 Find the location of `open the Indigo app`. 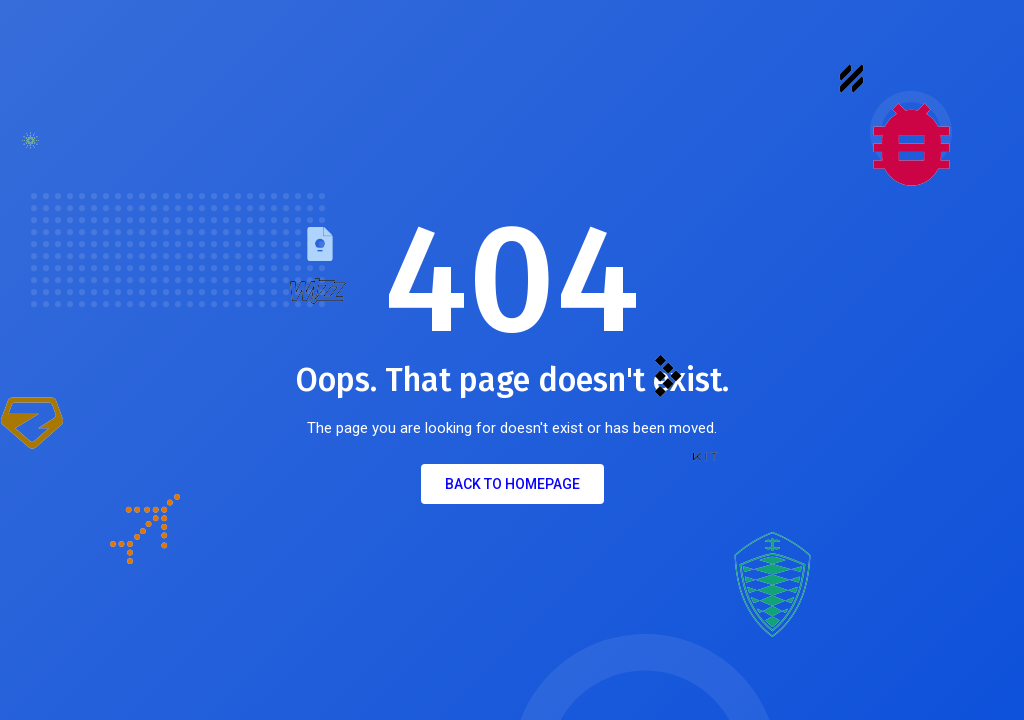

open the Indigo app is located at coordinates (145, 529).